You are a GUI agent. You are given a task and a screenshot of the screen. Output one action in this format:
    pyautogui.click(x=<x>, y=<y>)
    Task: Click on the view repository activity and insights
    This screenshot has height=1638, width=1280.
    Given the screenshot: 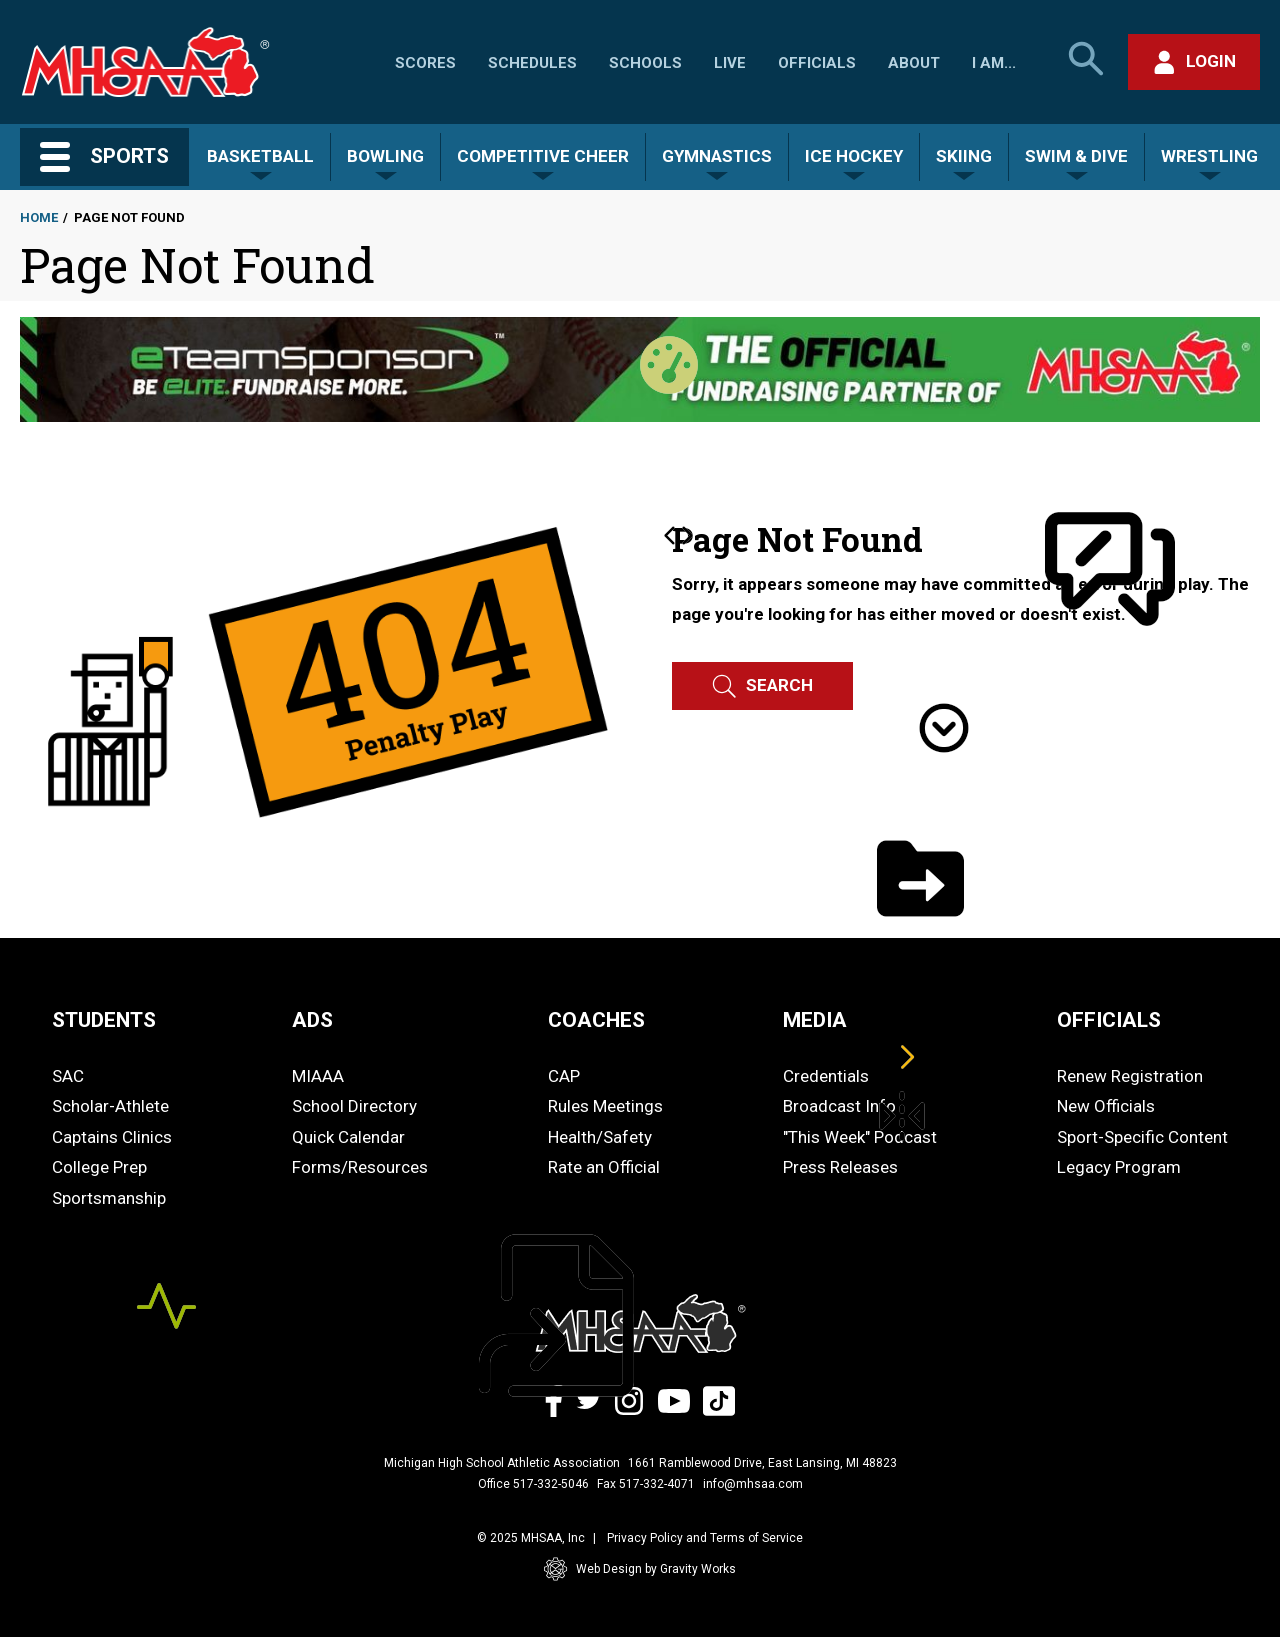 What is the action you would take?
    pyautogui.click(x=166, y=1306)
    